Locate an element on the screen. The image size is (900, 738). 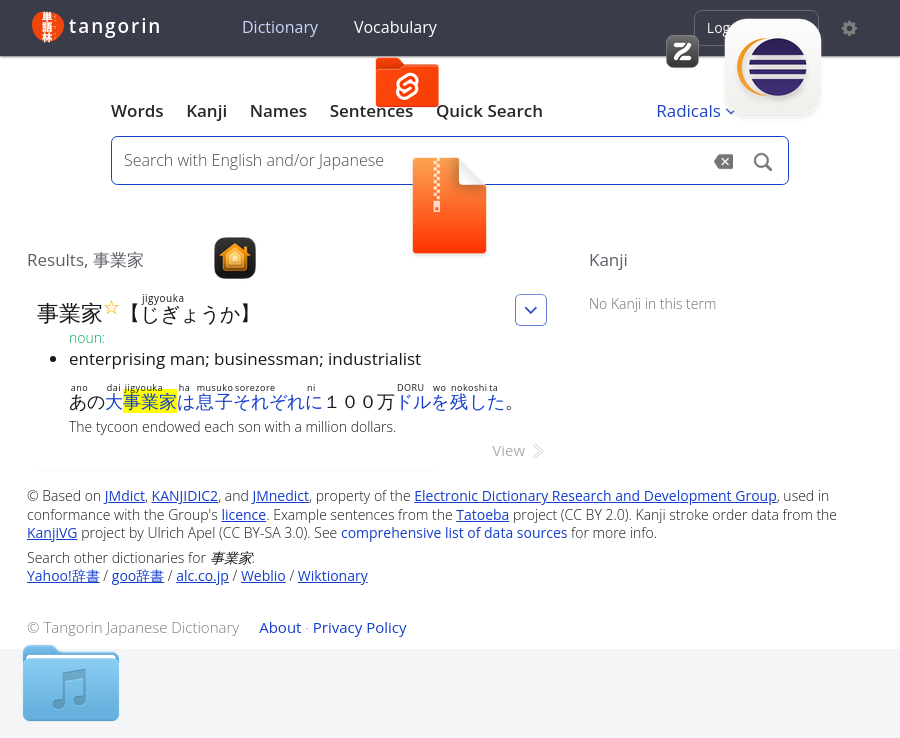
open the home app is located at coordinates (235, 258).